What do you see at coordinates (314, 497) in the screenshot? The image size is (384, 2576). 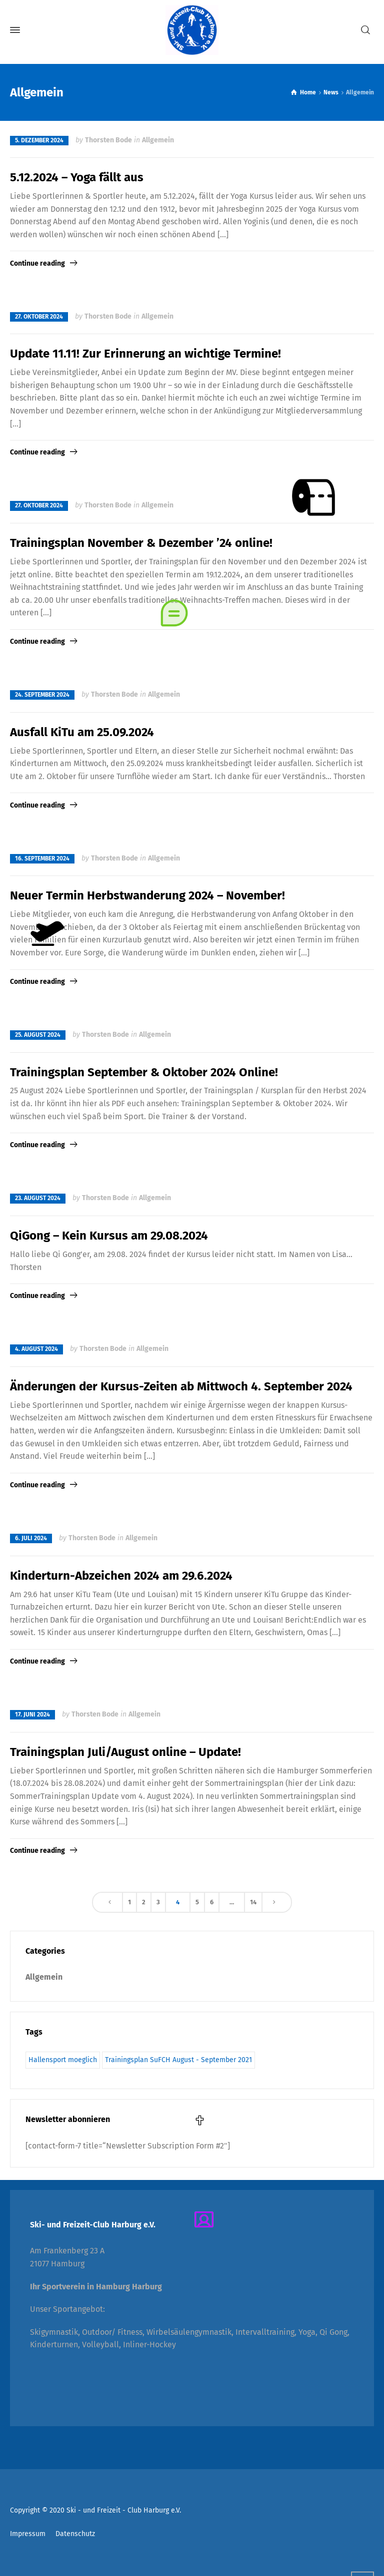 I see `bathroom or restroom location indicator` at bounding box center [314, 497].